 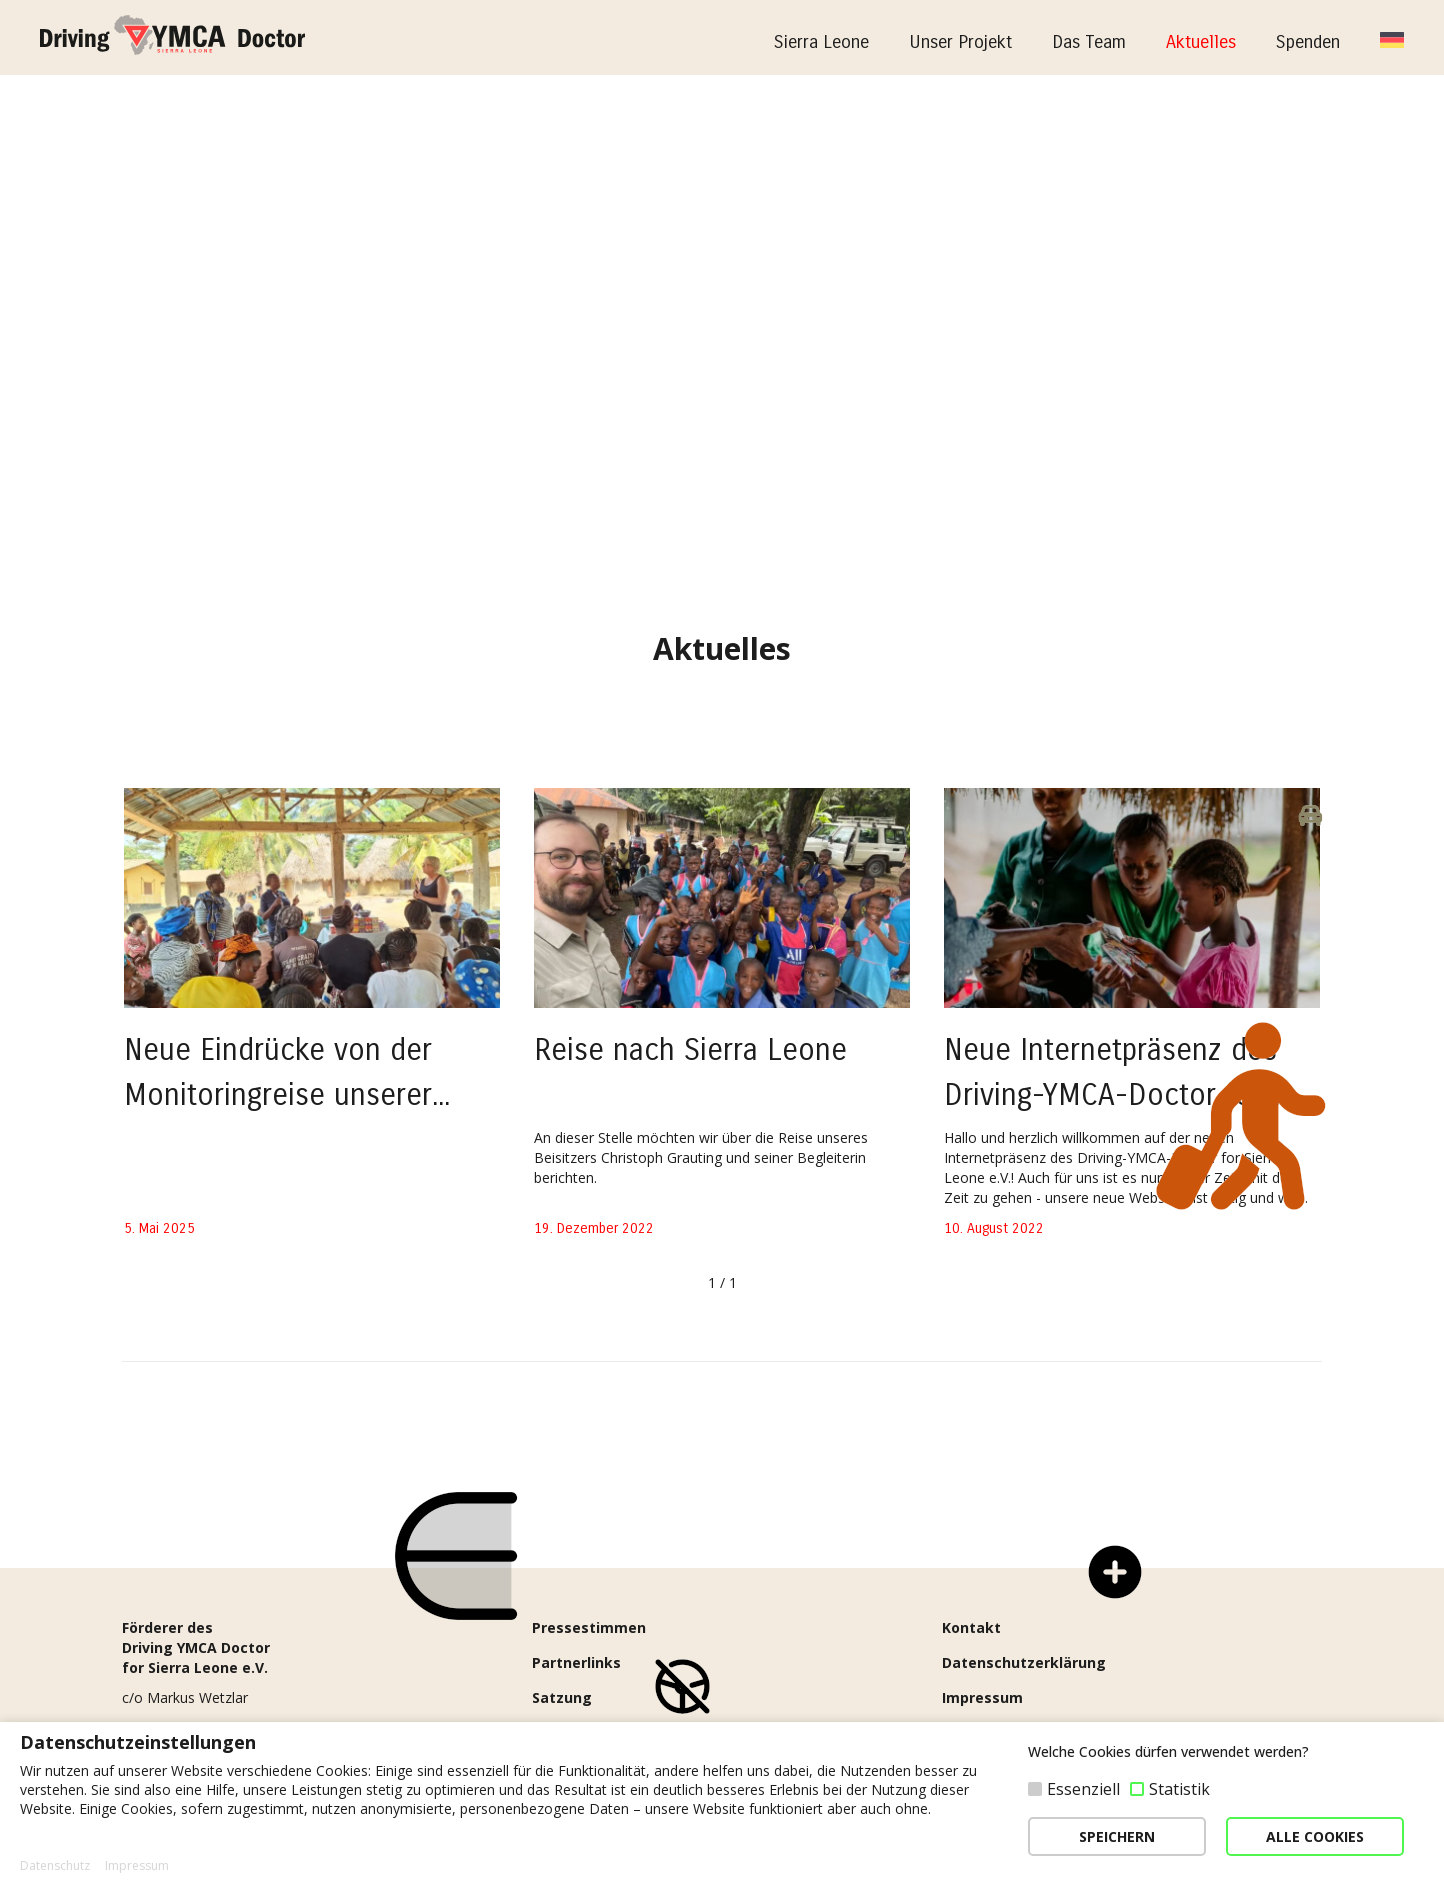 I want to click on indicates travel or transportation section, so click(x=1242, y=1116).